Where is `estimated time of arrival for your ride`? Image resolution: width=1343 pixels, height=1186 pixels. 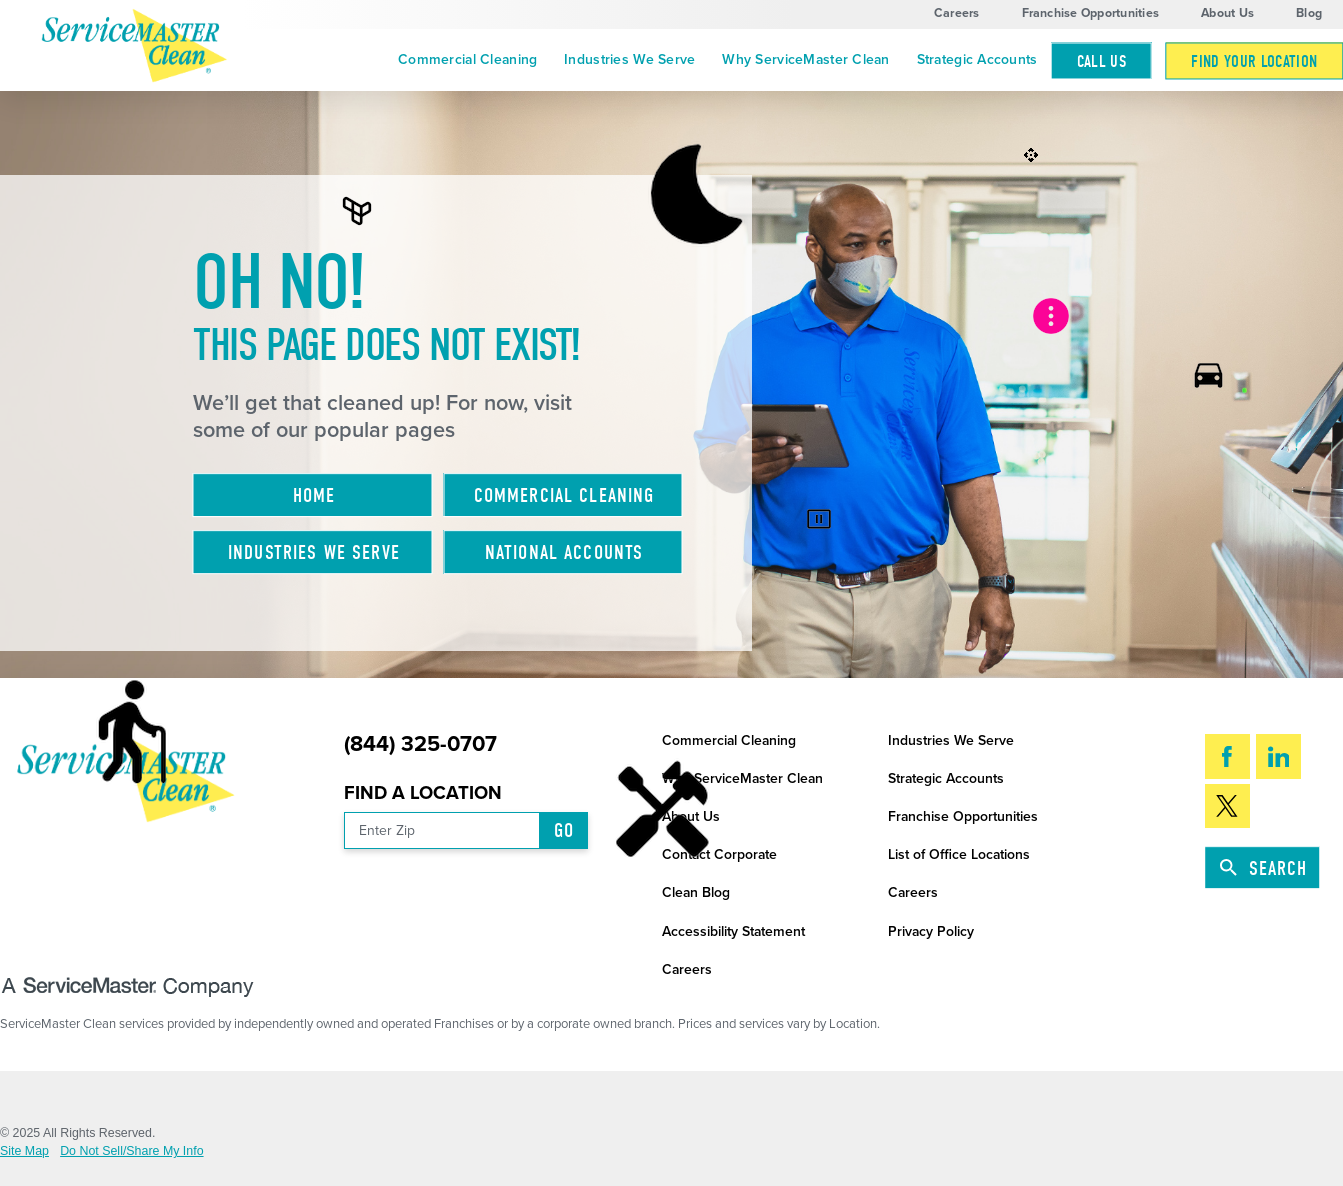
estimated time of arrival for your ride is located at coordinates (1208, 375).